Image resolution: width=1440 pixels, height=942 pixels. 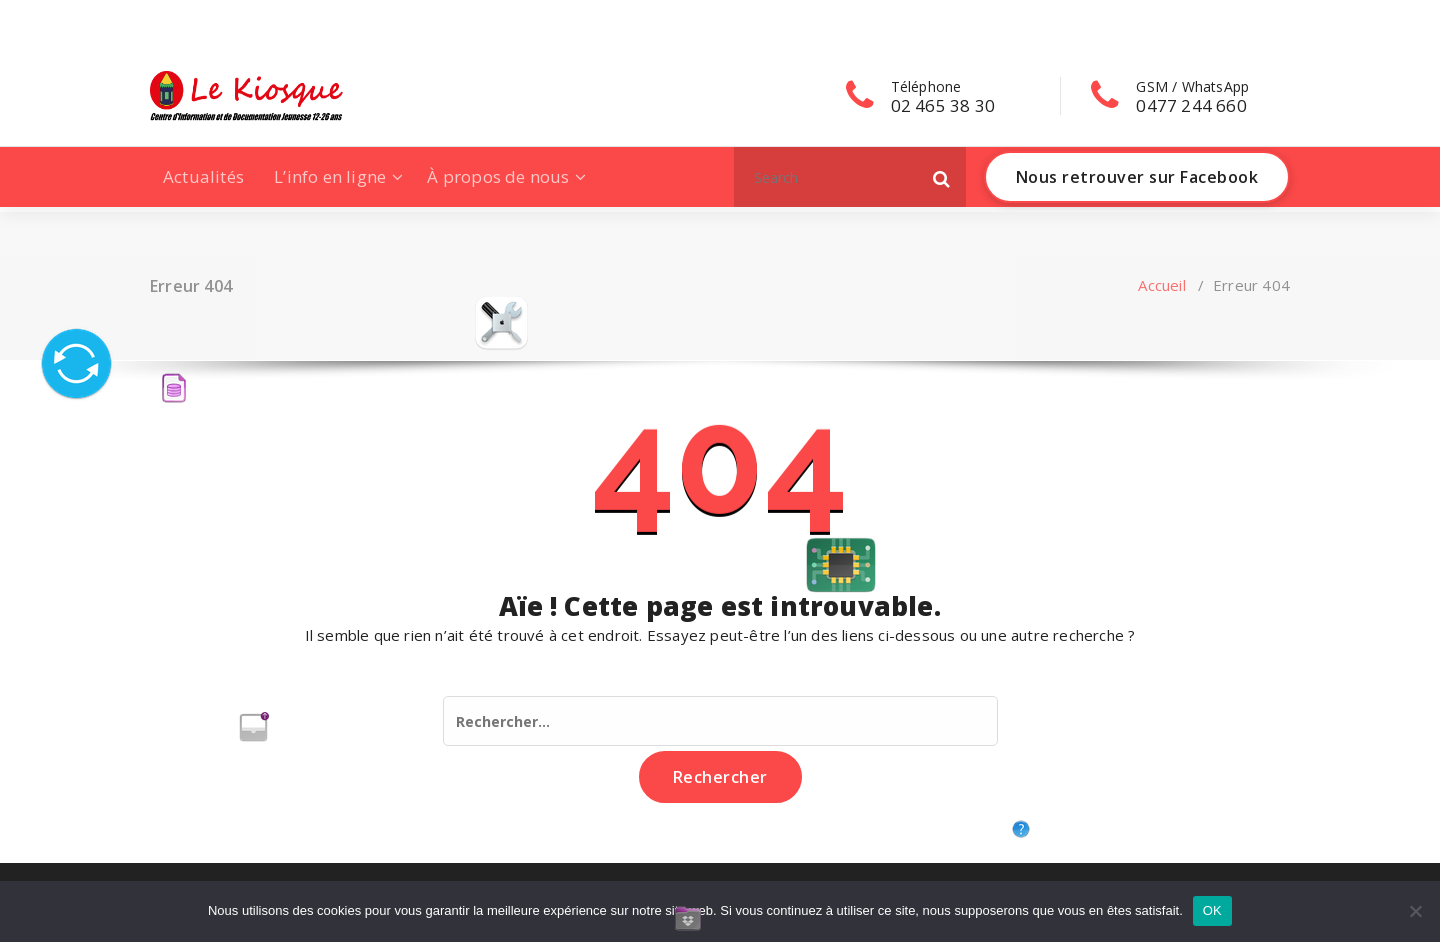 What do you see at coordinates (76, 363) in the screenshot?
I see `dropbox is currently syncing files` at bounding box center [76, 363].